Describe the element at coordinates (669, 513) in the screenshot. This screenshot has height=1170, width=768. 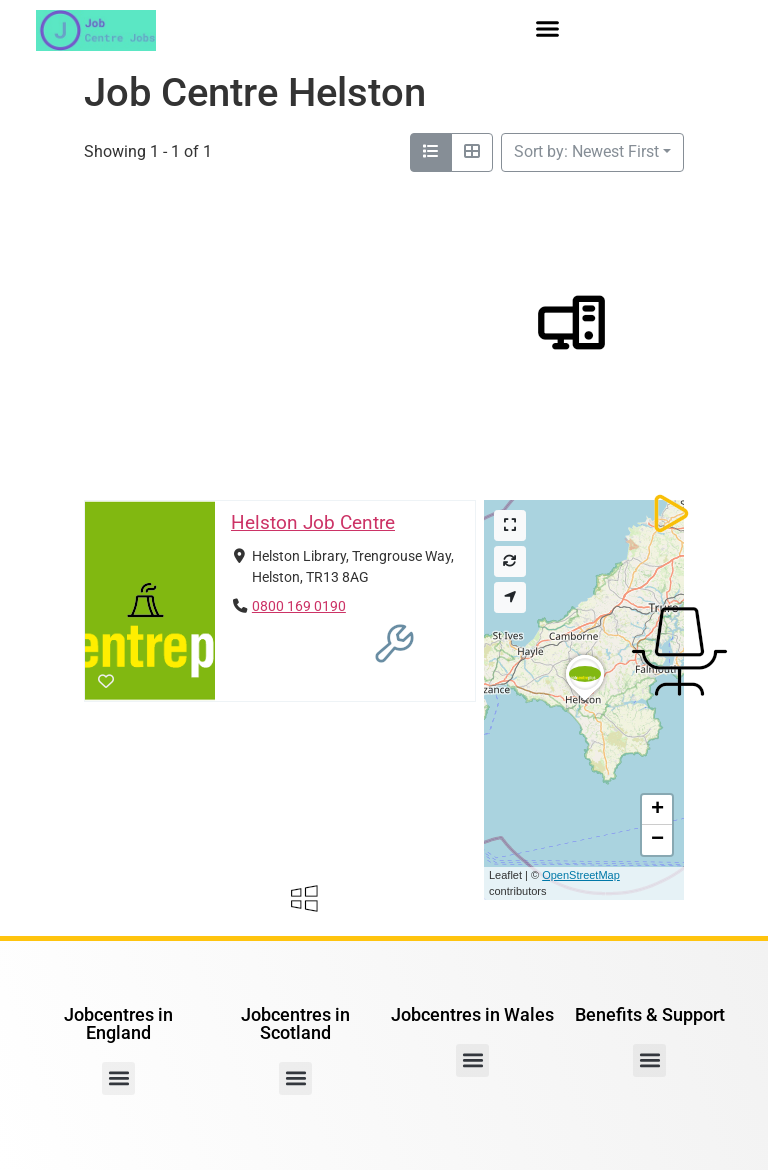
I see `play media or start playback` at that location.